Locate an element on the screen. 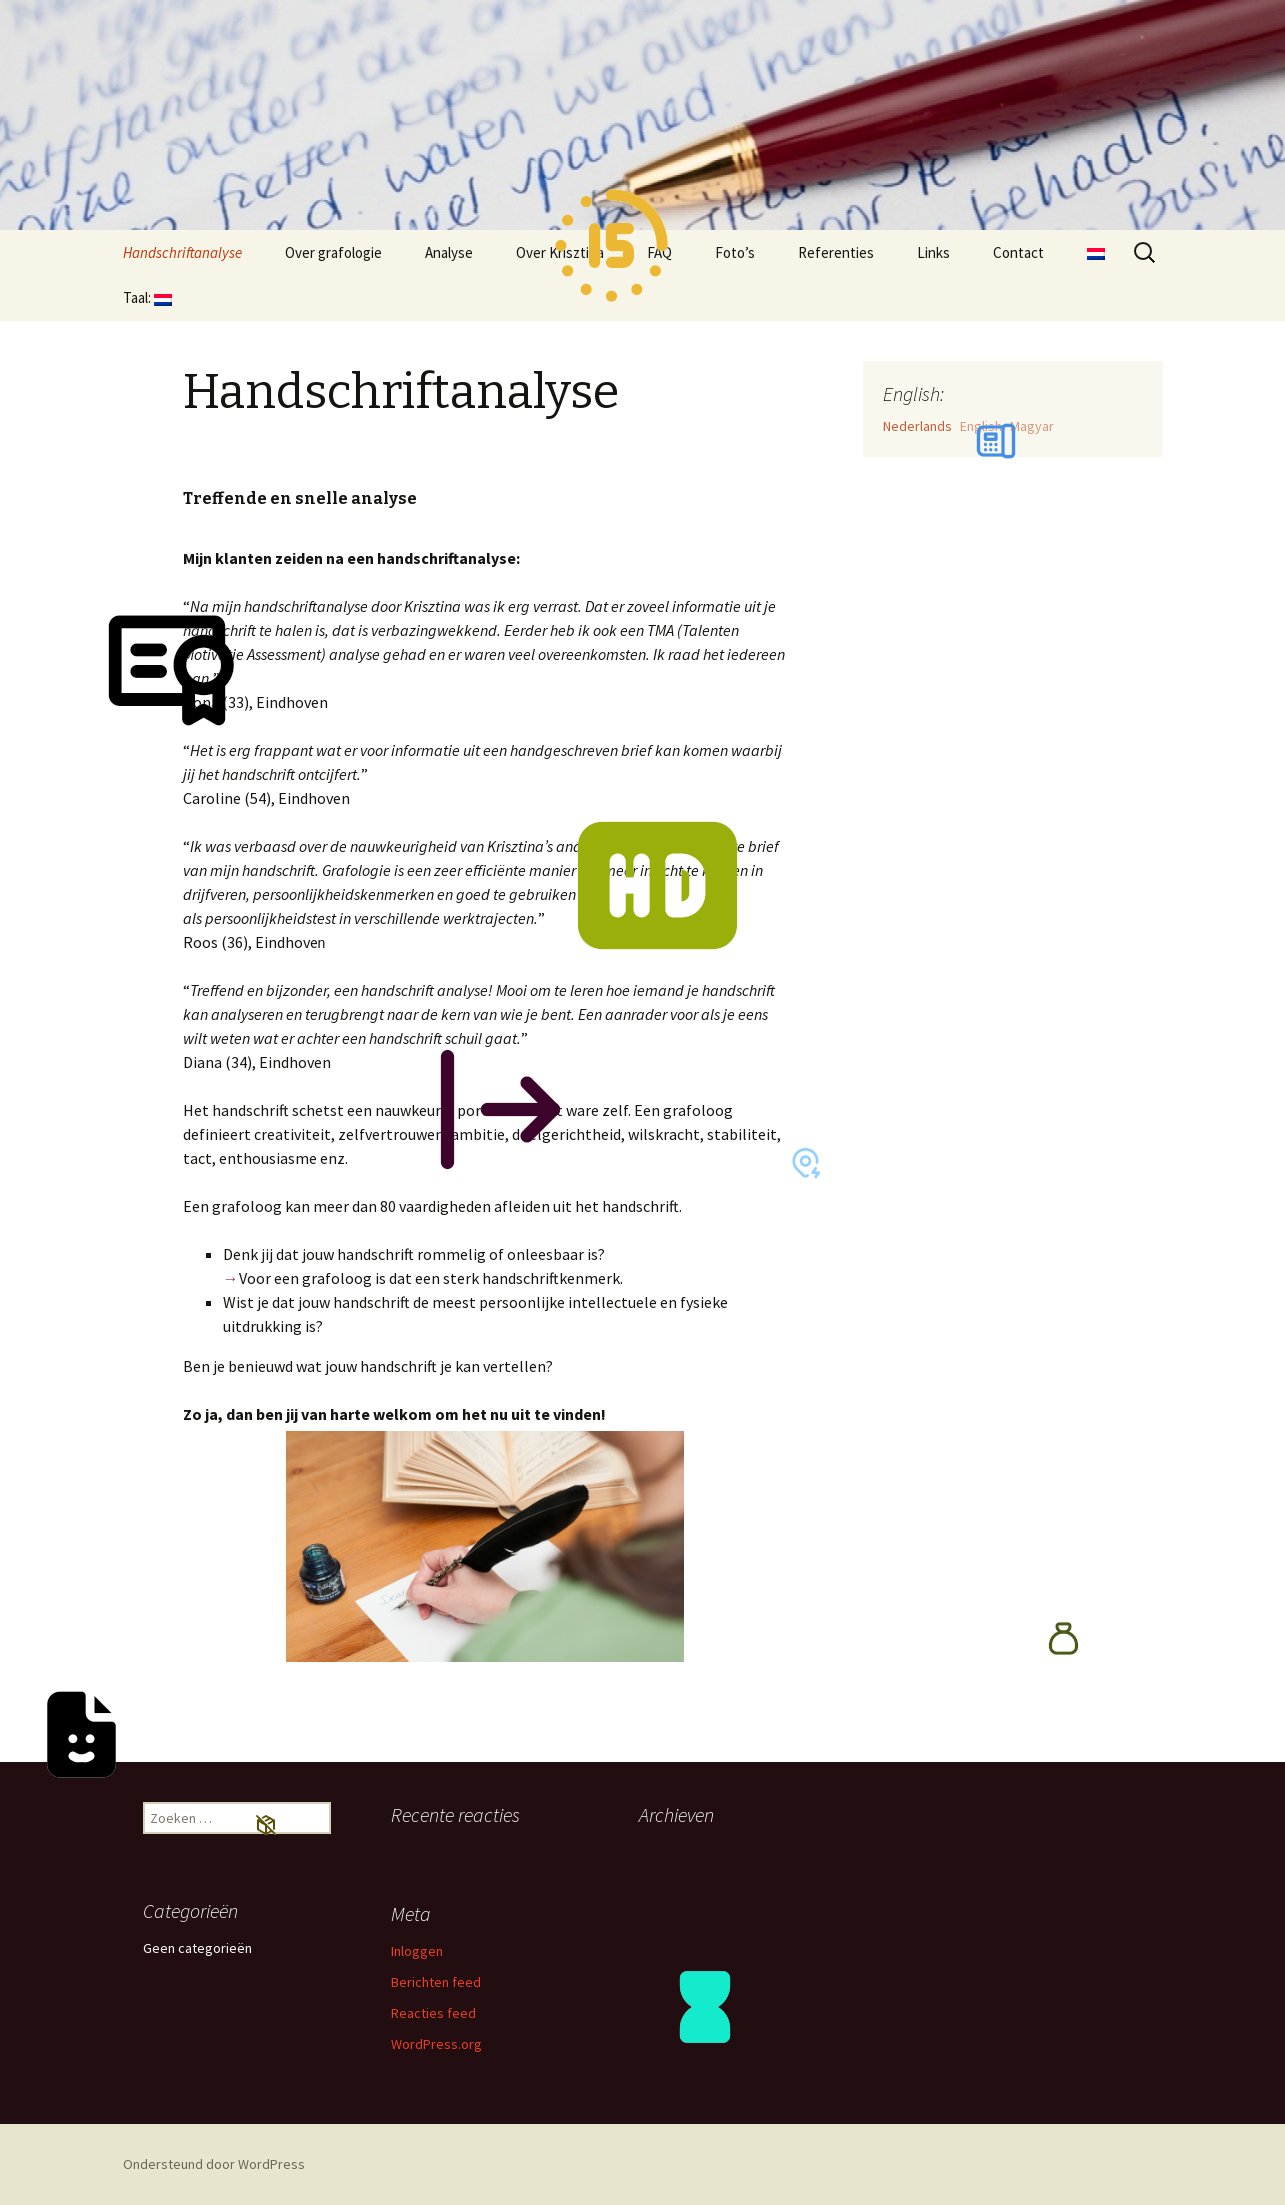  indicates loading or processing in progress is located at coordinates (705, 2007).